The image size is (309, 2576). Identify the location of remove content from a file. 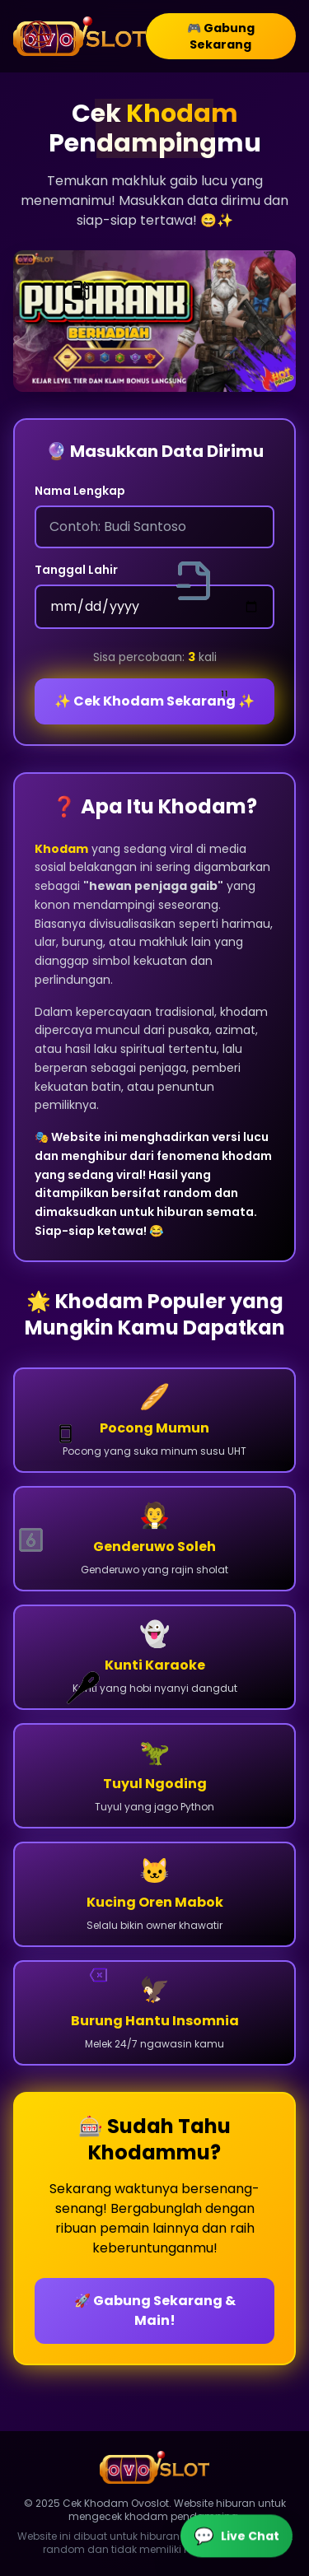
(194, 580).